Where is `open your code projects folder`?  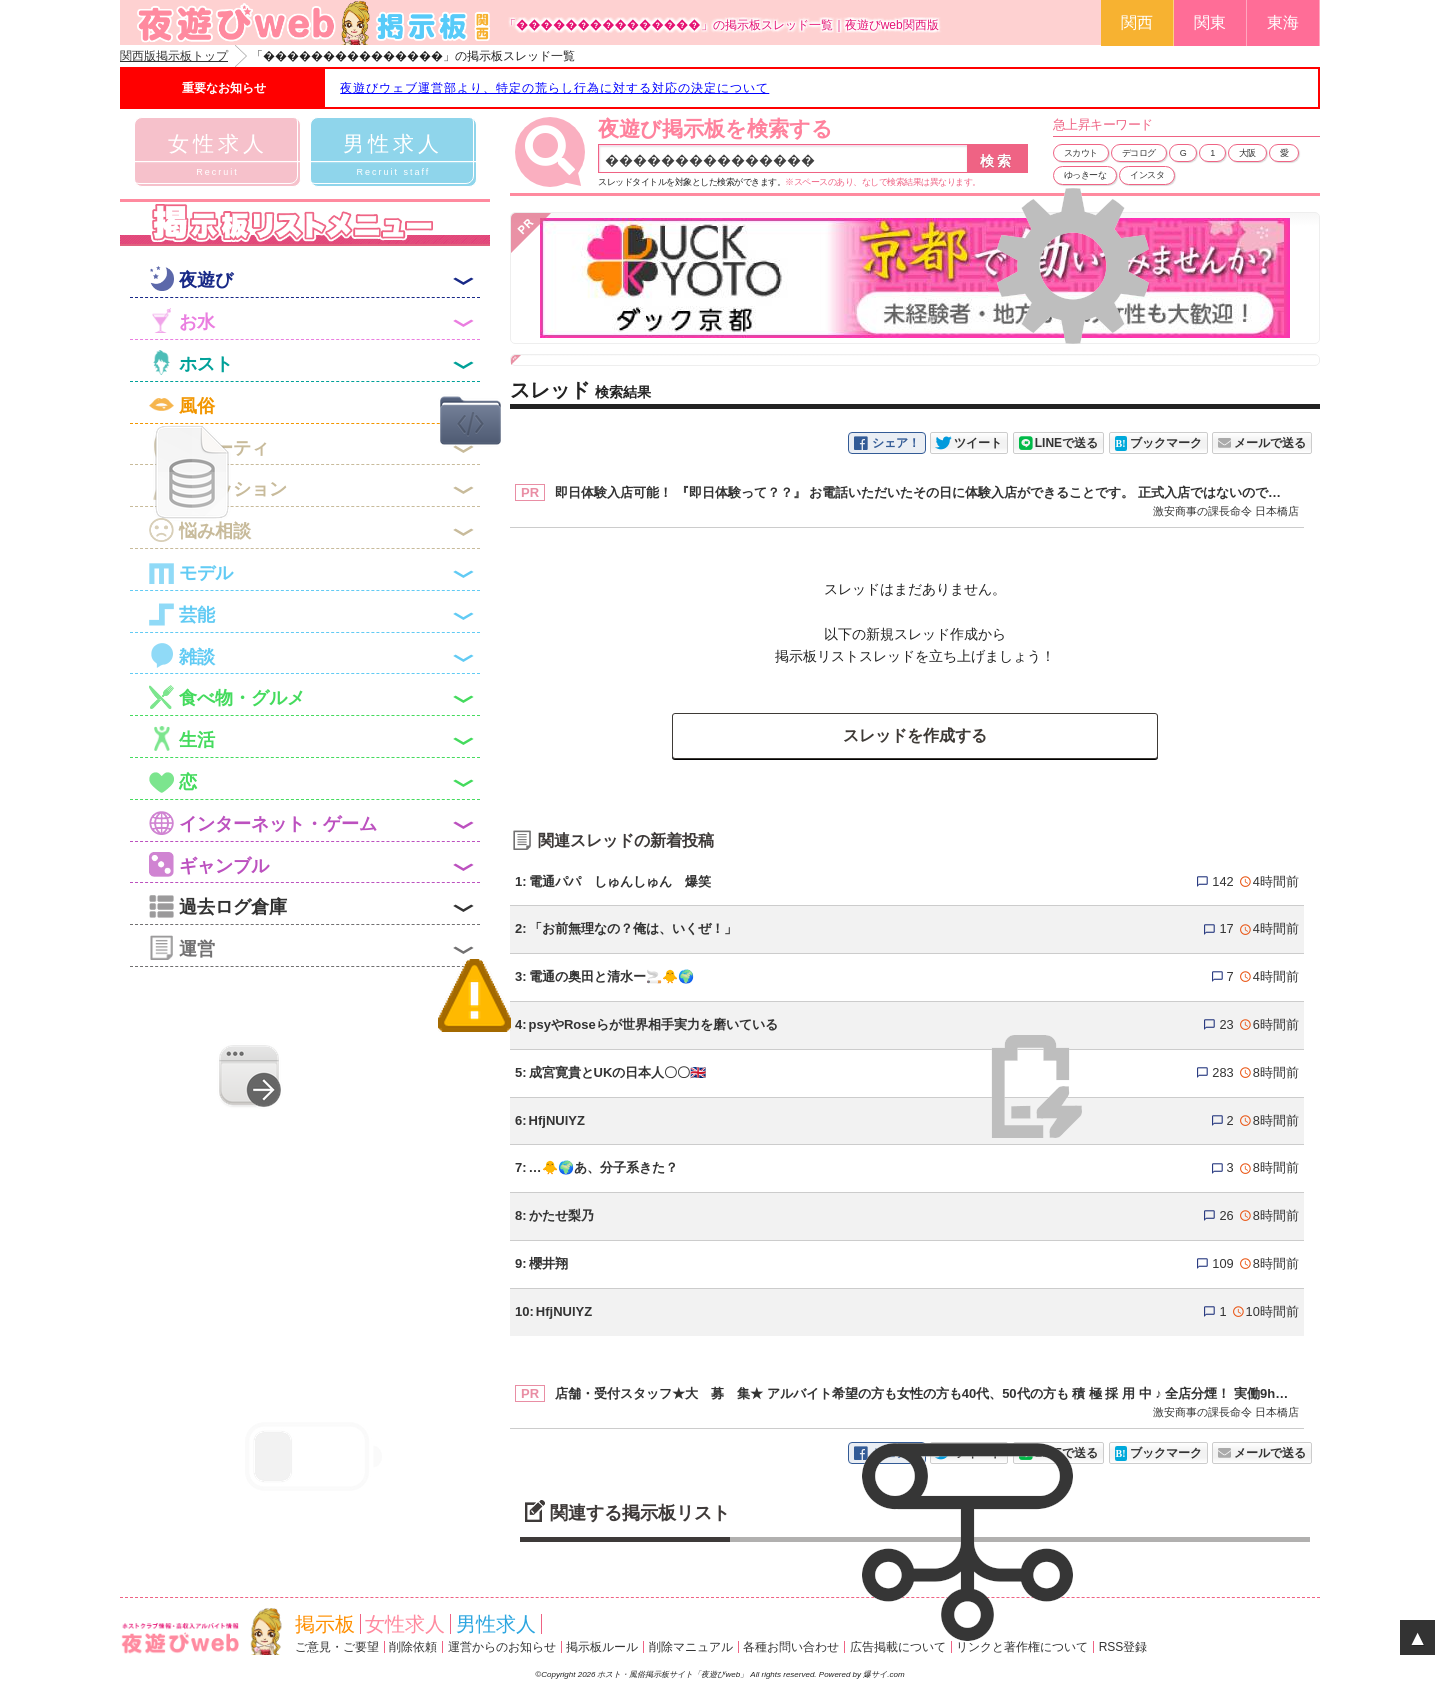 open your code projects folder is located at coordinates (470, 420).